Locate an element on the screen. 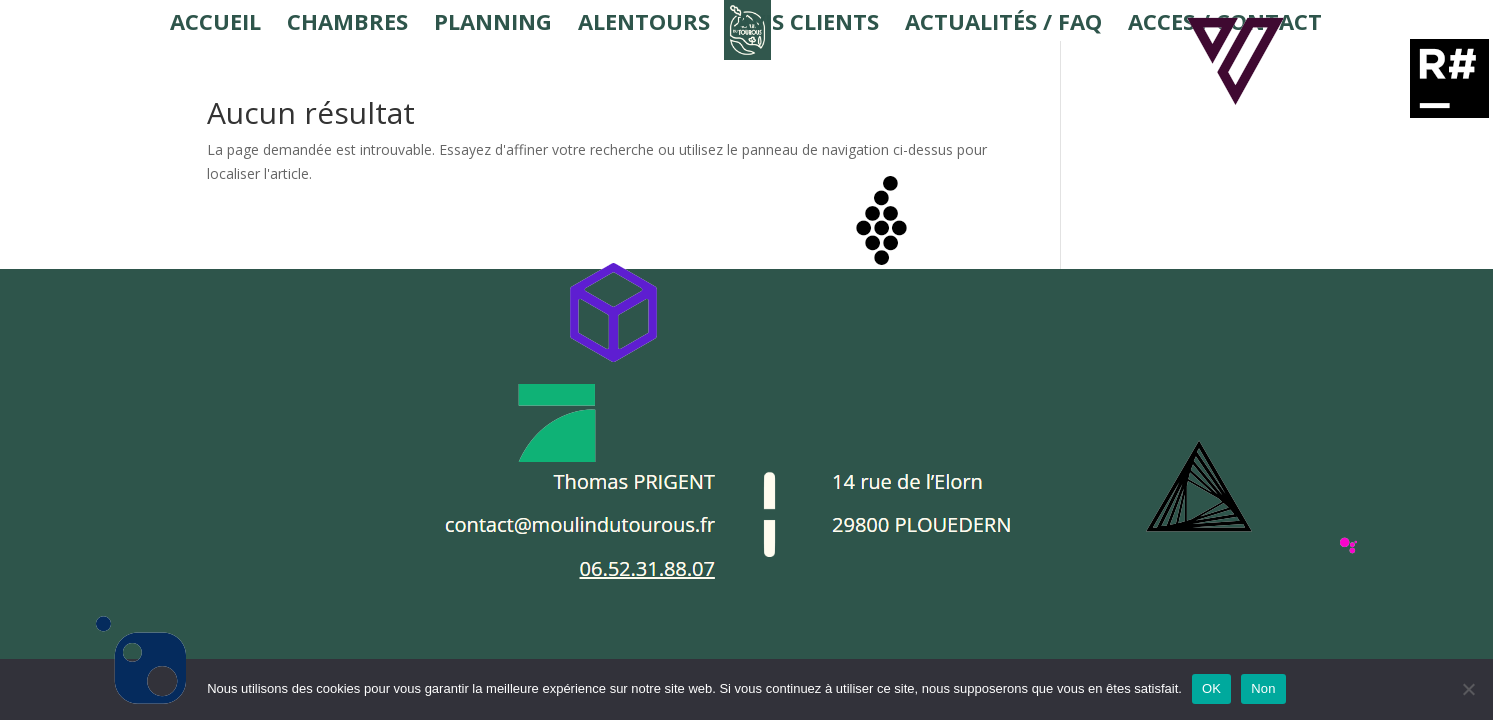 This screenshot has width=1493, height=720. JetBrains ReSharper application logo is located at coordinates (1449, 78).